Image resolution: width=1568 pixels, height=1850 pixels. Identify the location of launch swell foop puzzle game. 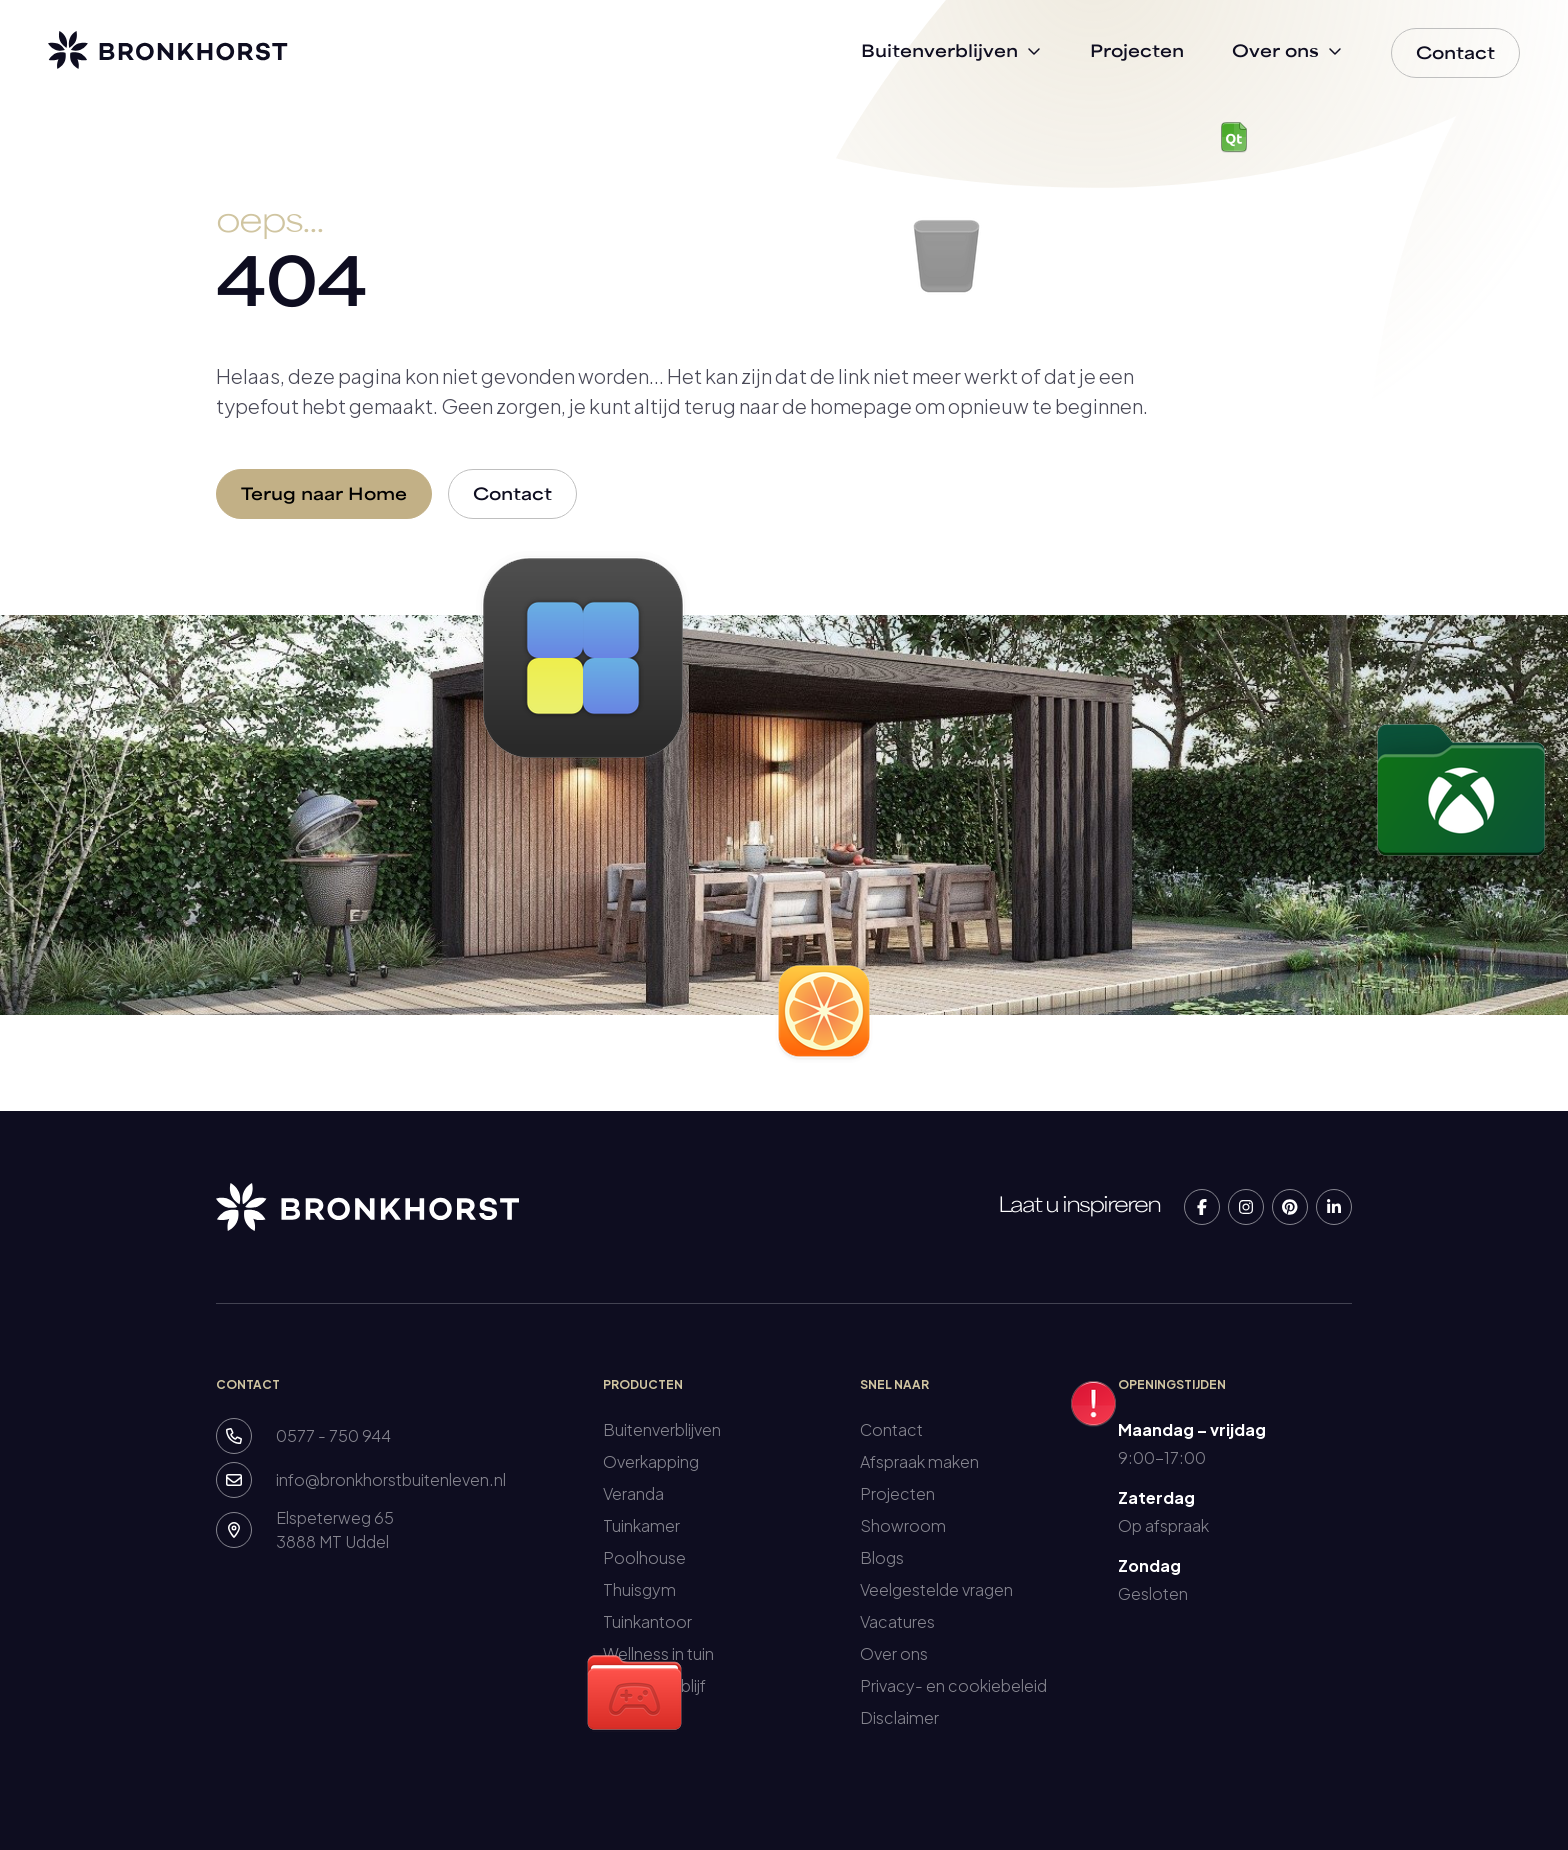
(583, 658).